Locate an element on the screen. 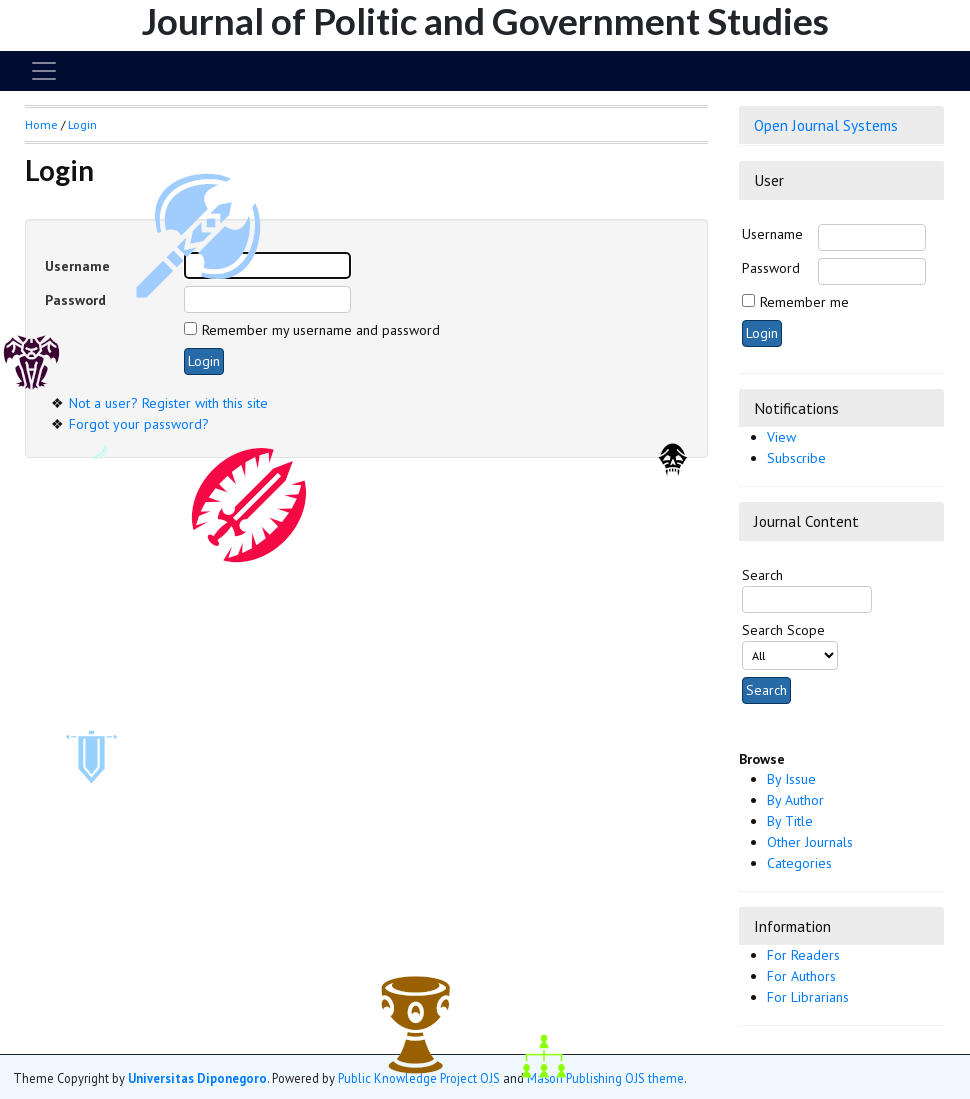 The image size is (970, 1099). select gargoyle character or unit is located at coordinates (31, 362).